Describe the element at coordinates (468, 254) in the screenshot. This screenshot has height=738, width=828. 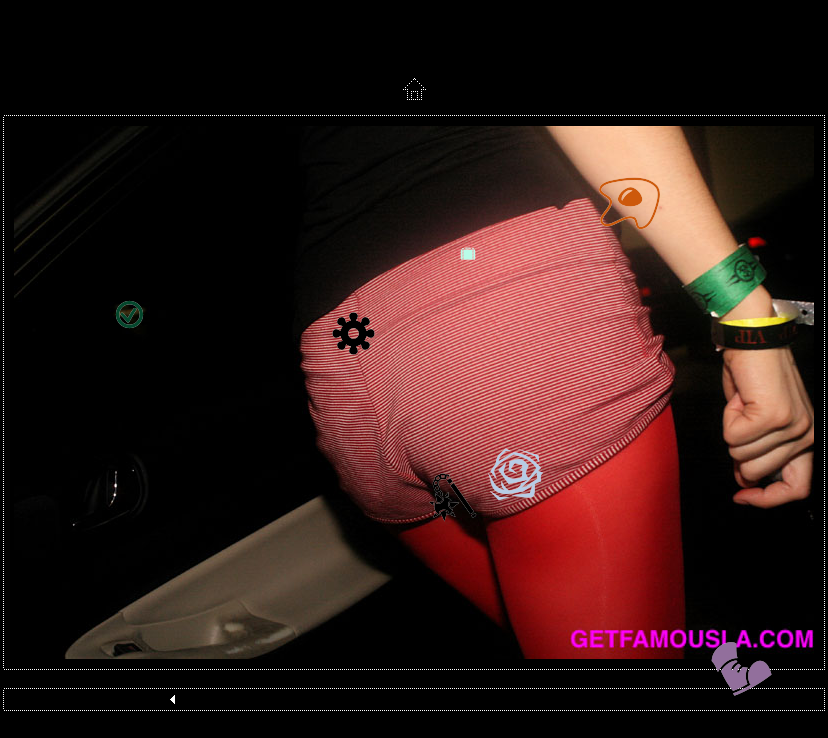
I see `access travel or trip planning features` at that location.